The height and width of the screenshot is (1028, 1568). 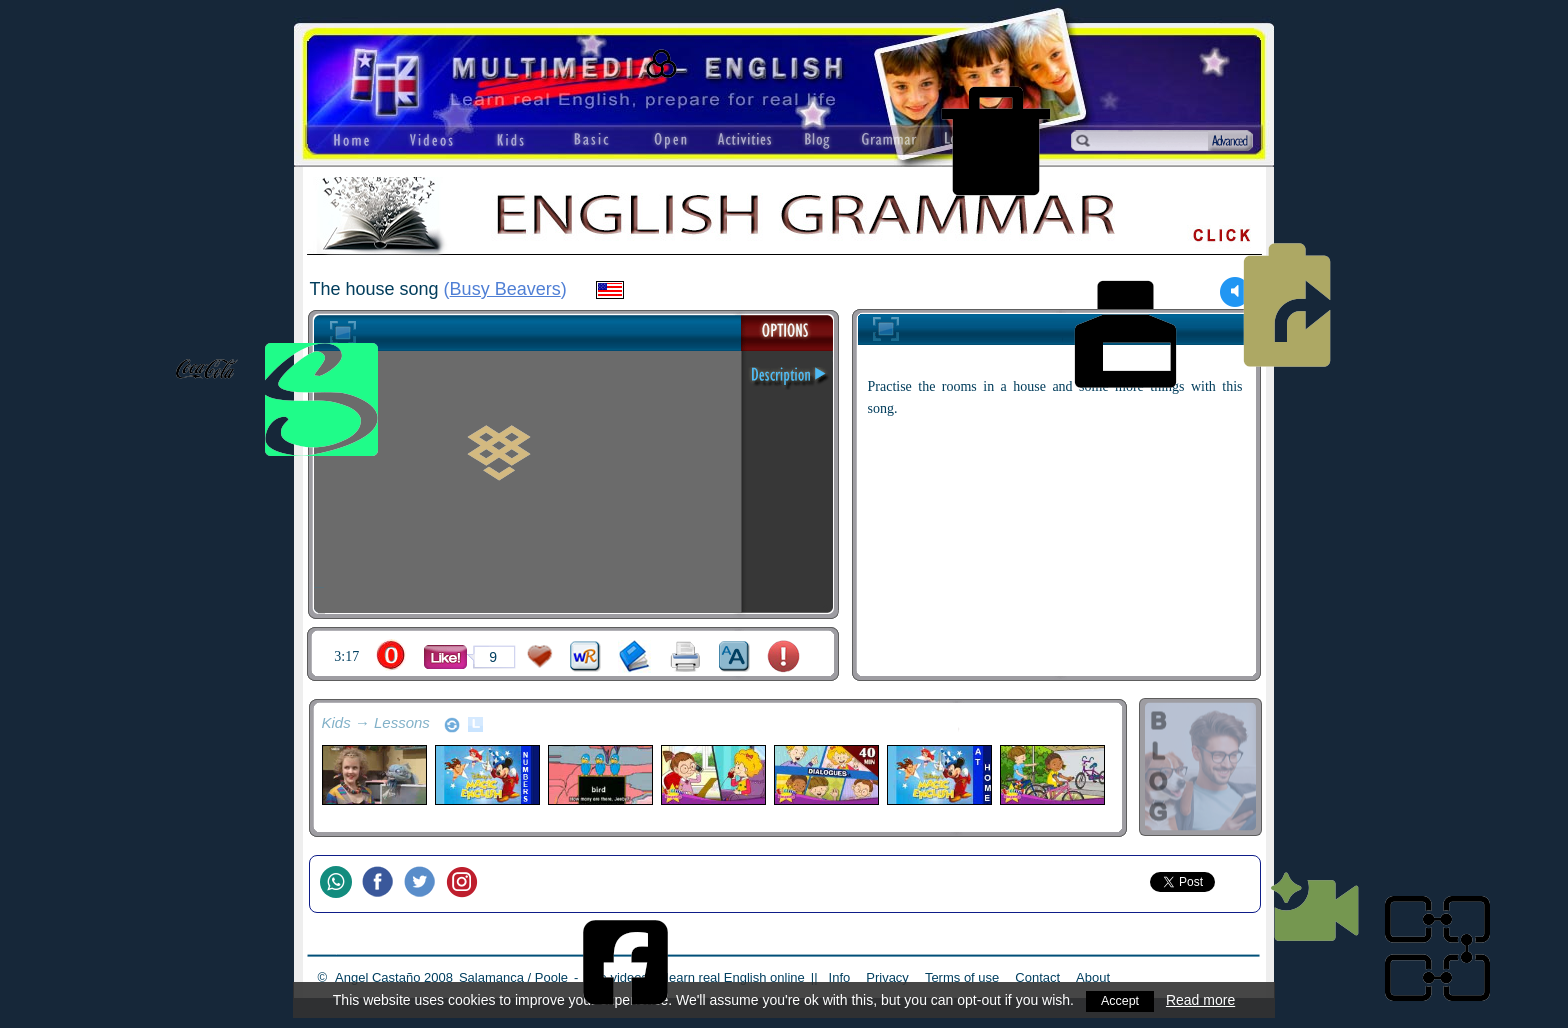 What do you see at coordinates (661, 65) in the screenshot?
I see `adjust color filter settings` at bounding box center [661, 65].